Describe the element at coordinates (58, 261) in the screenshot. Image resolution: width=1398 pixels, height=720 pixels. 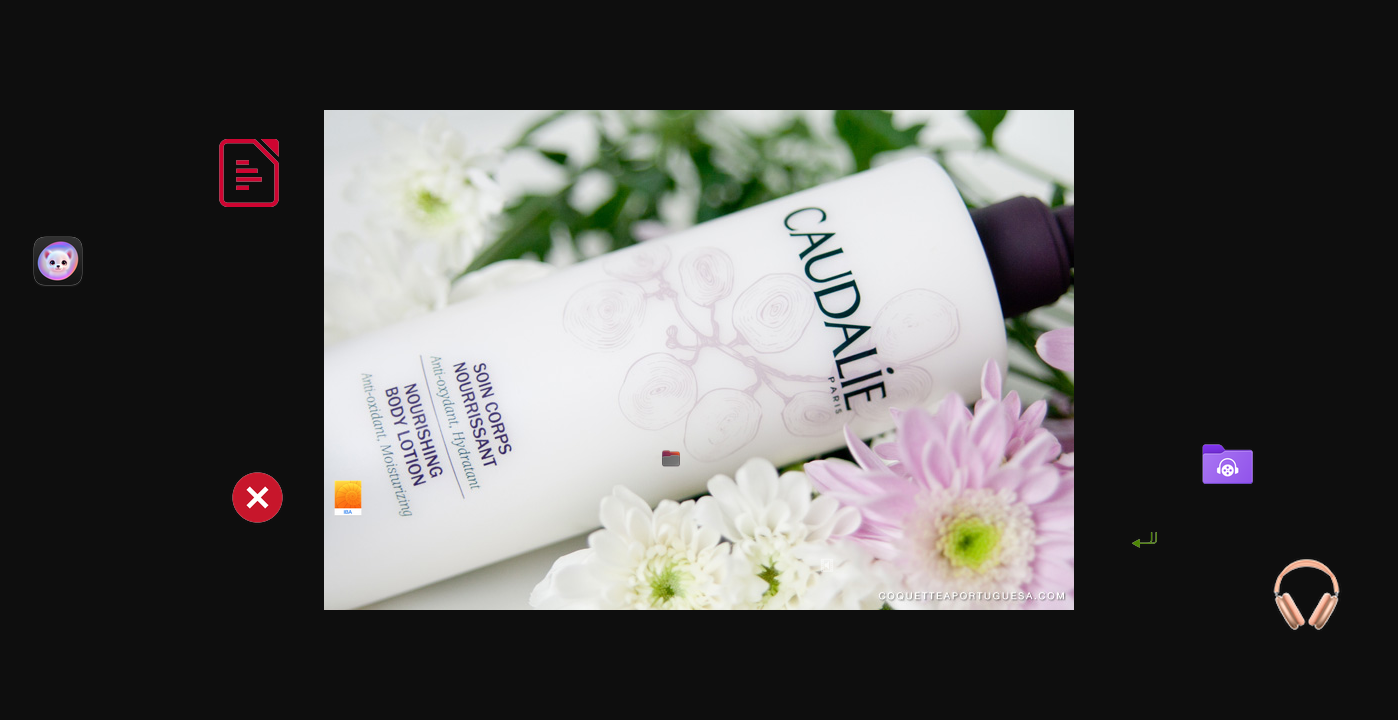
I see `open Image Playground app` at that location.